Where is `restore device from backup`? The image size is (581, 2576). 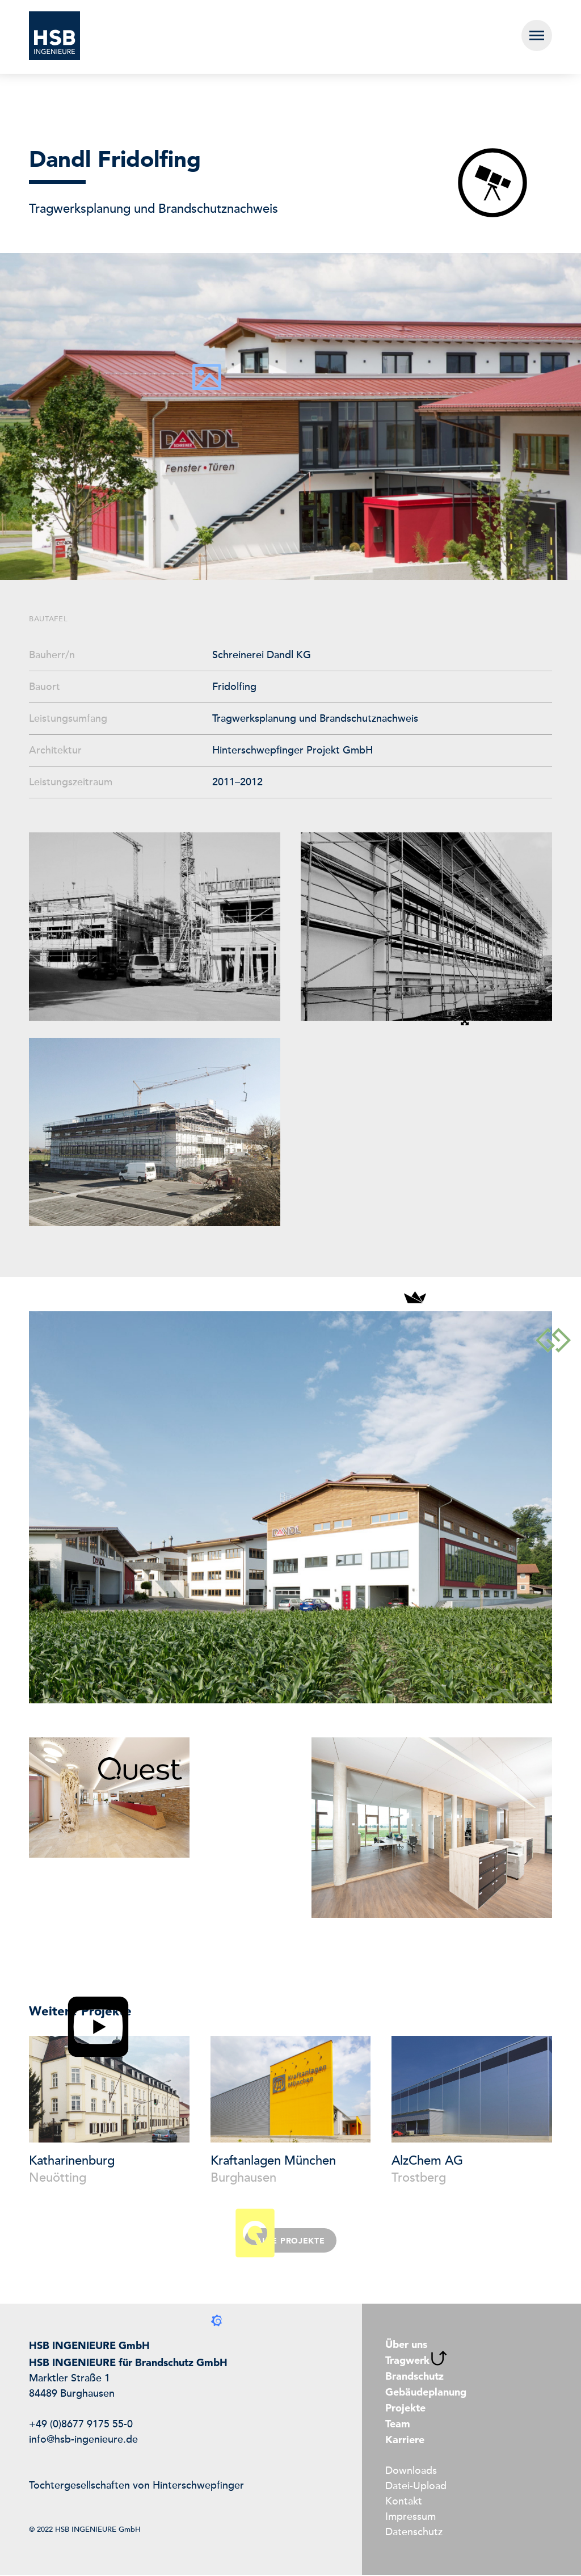
restore device from backup is located at coordinates (255, 2233).